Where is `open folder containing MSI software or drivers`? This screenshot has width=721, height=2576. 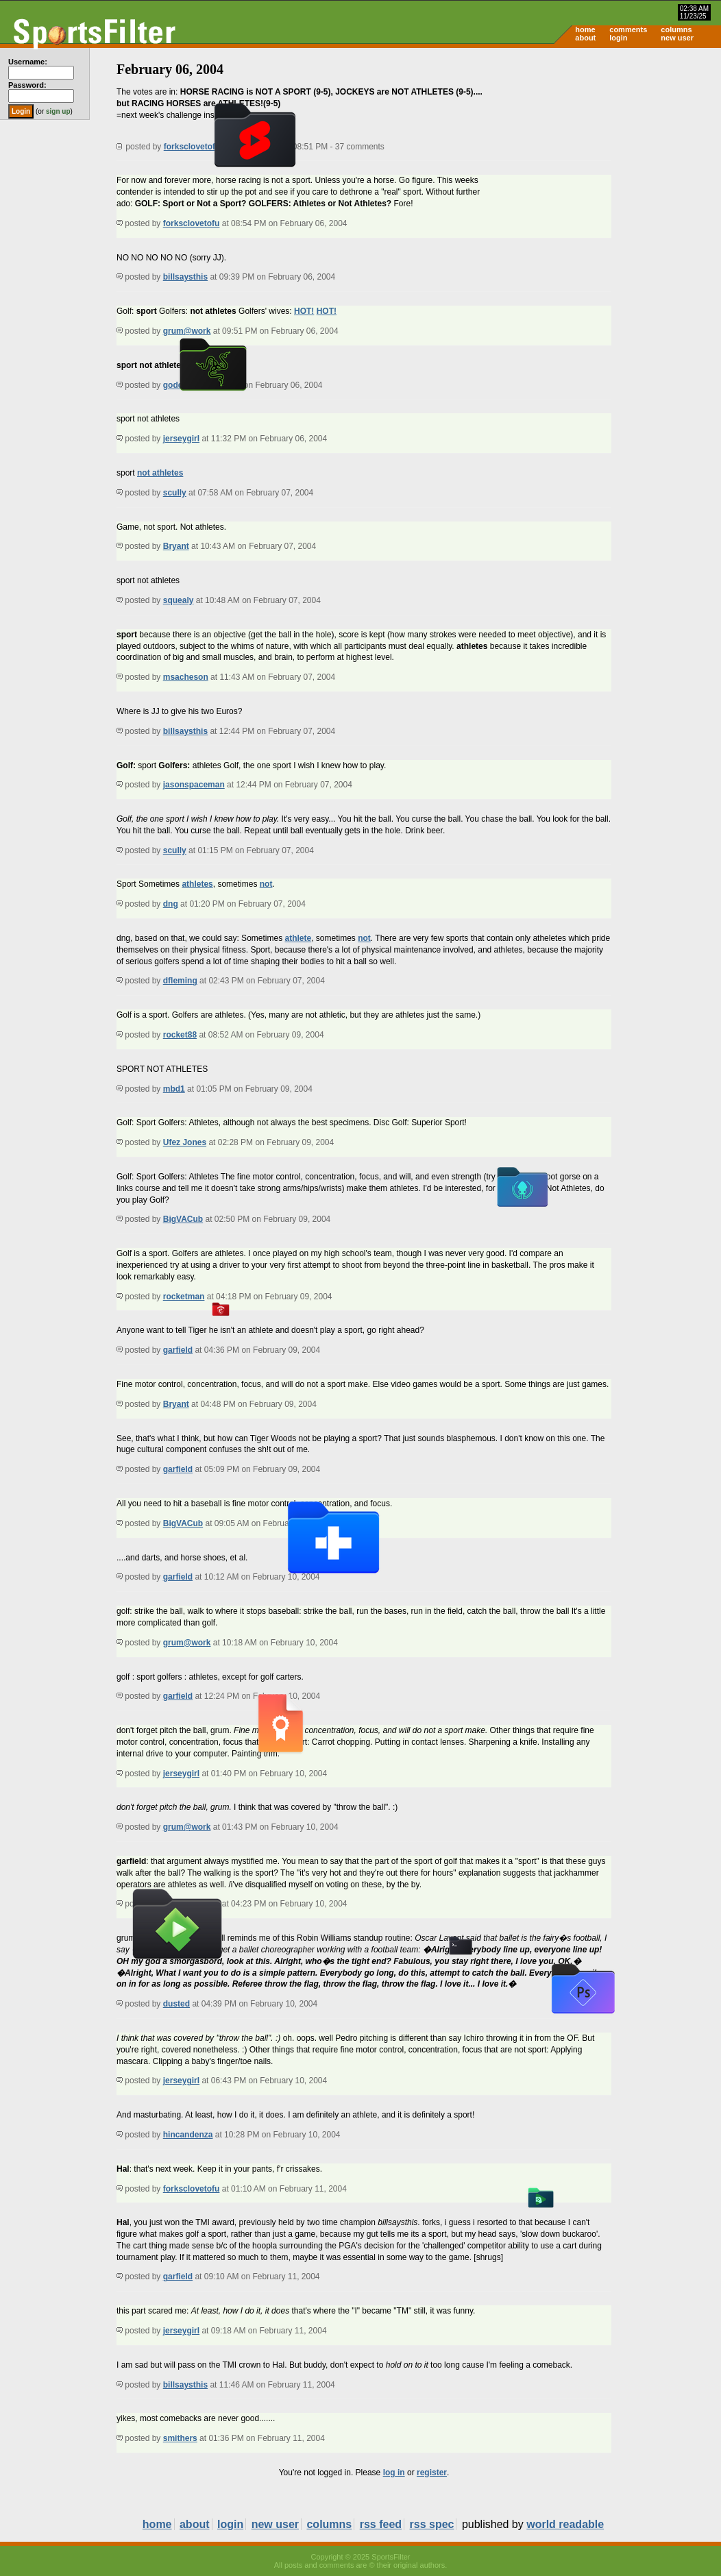 open folder containing MSI software or drivers is located at coordinates (221, 1310).